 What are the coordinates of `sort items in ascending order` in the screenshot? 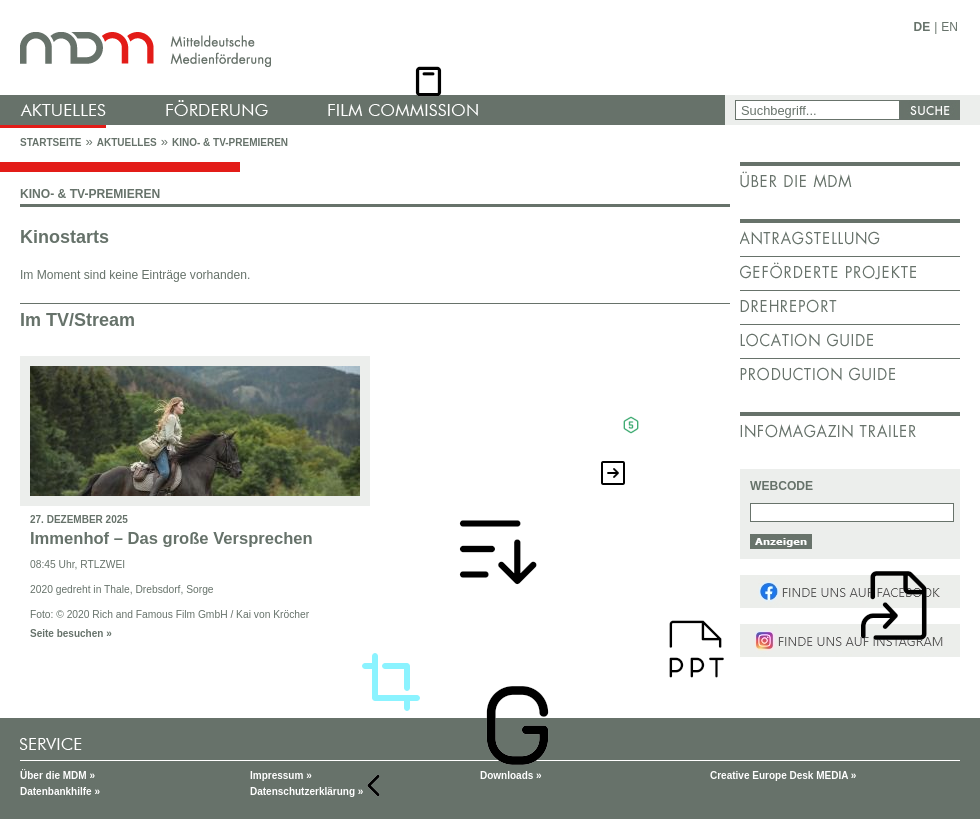 It's located at (495, 549).